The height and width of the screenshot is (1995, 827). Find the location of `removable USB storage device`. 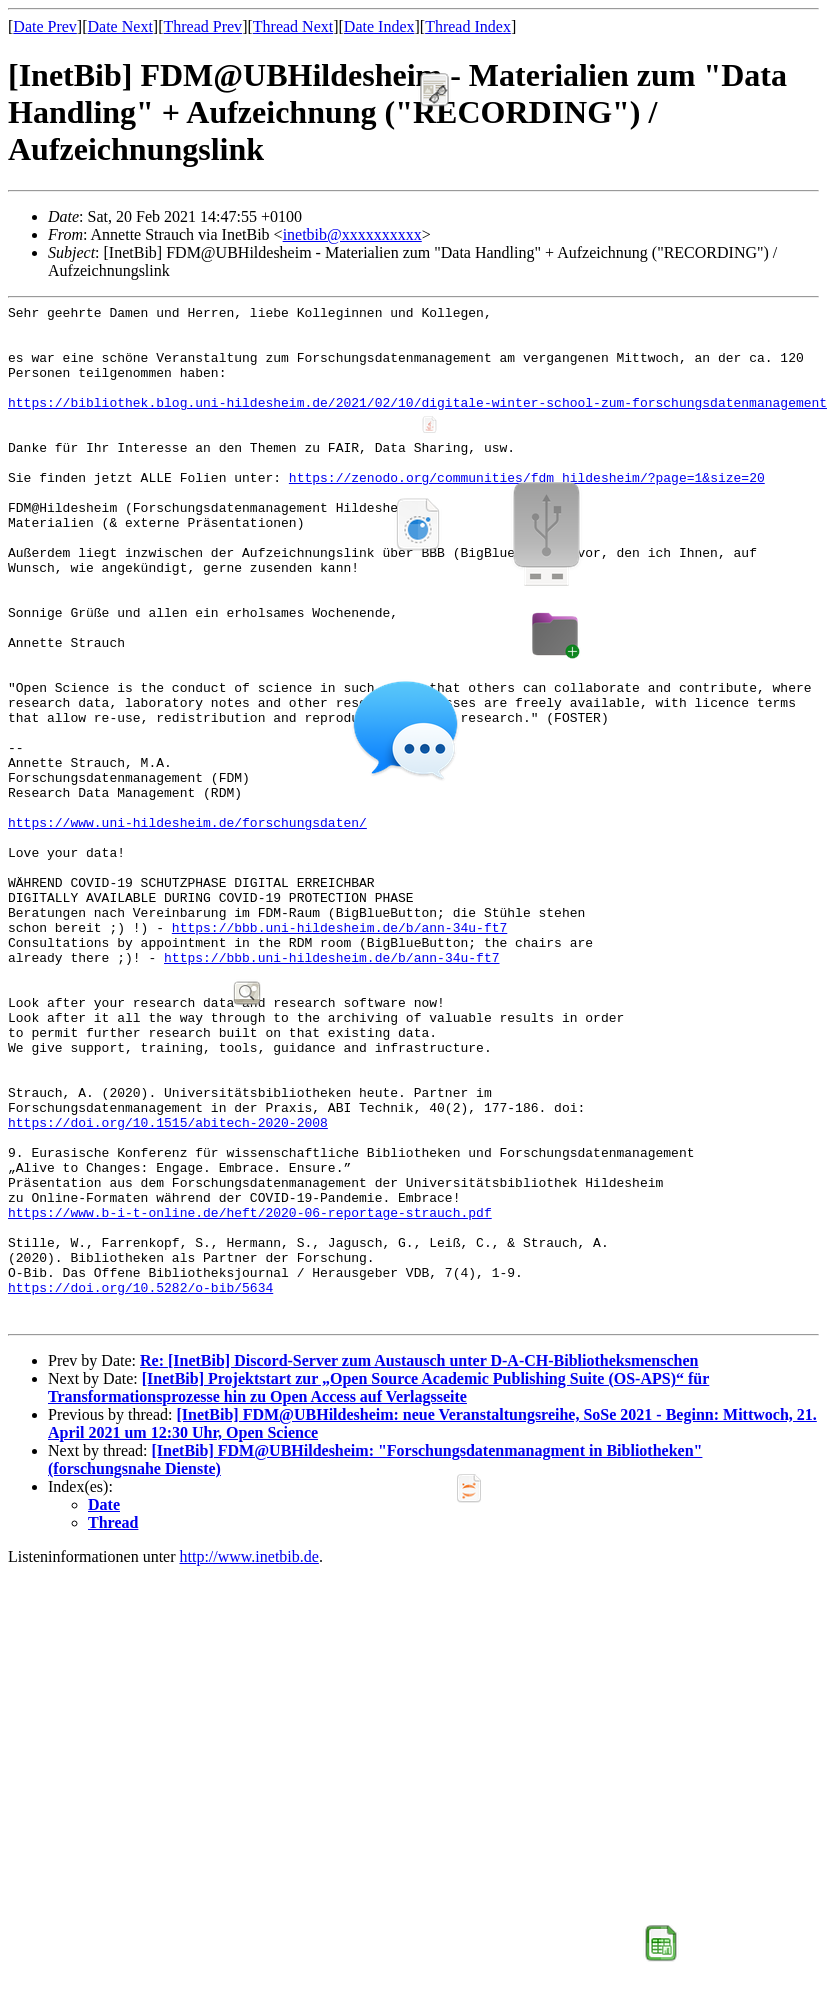

removable USB storage device is located at coordinates (546, 533).